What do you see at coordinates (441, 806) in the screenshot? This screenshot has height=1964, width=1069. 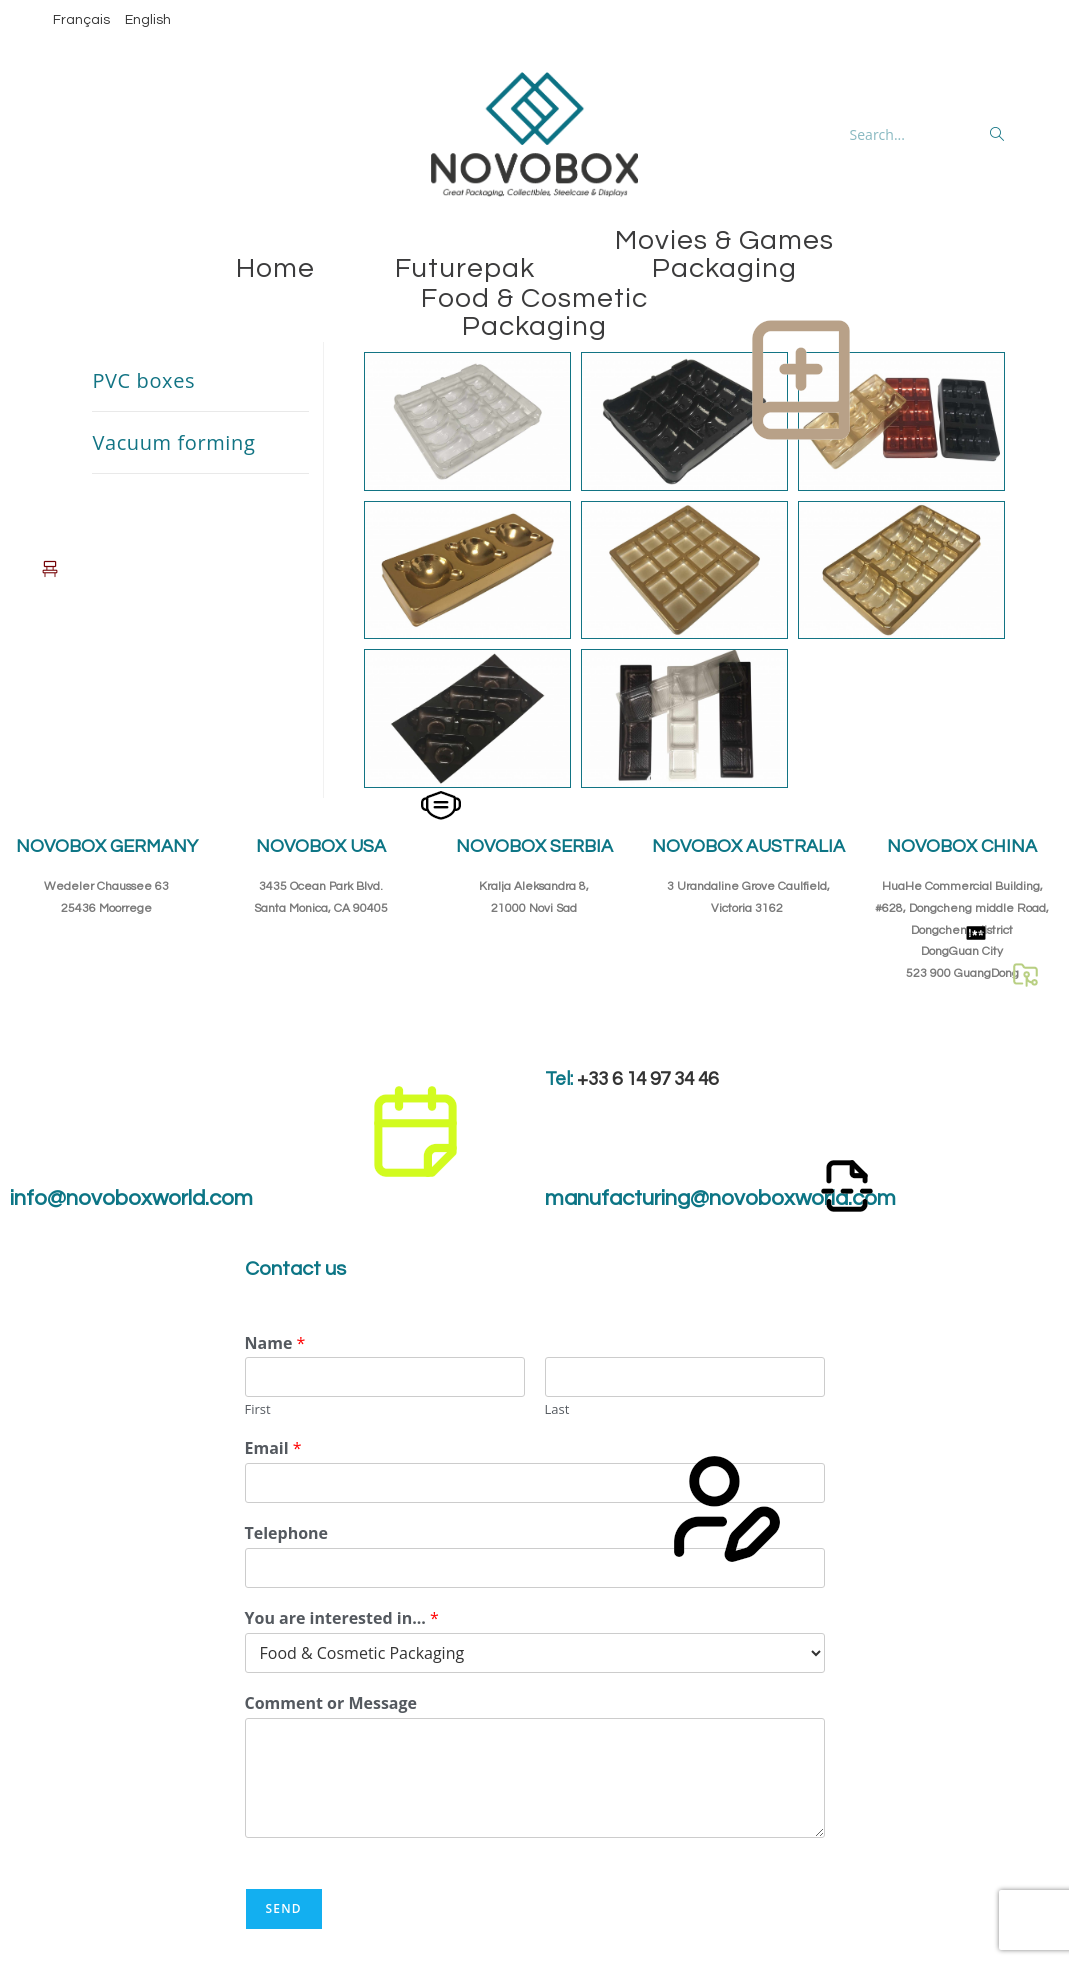 I see `indicates mask required area or health guidelines` at bounding box center [441, 806].